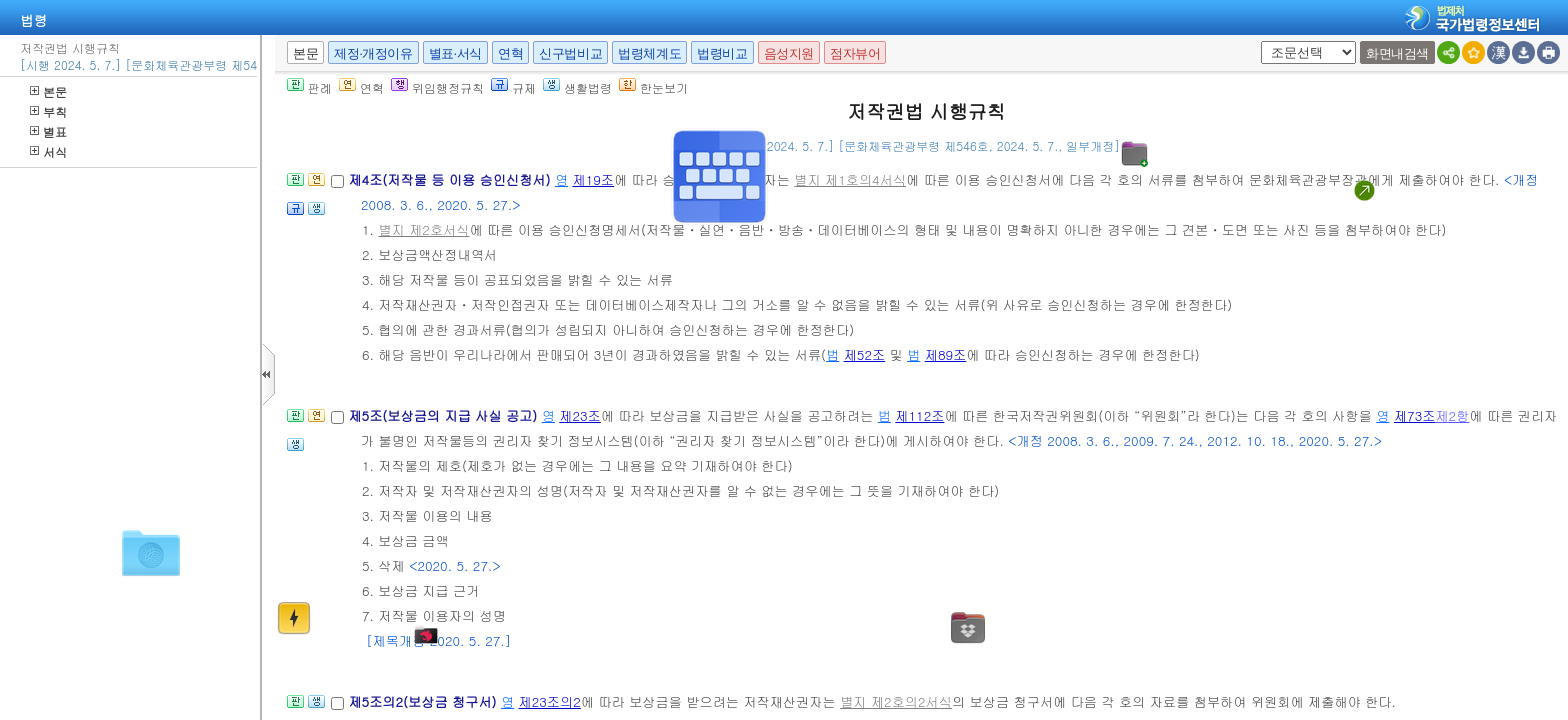  Describe the element at coordinates (294, 618) in the screenshot. I see `access power management settings` at that location.